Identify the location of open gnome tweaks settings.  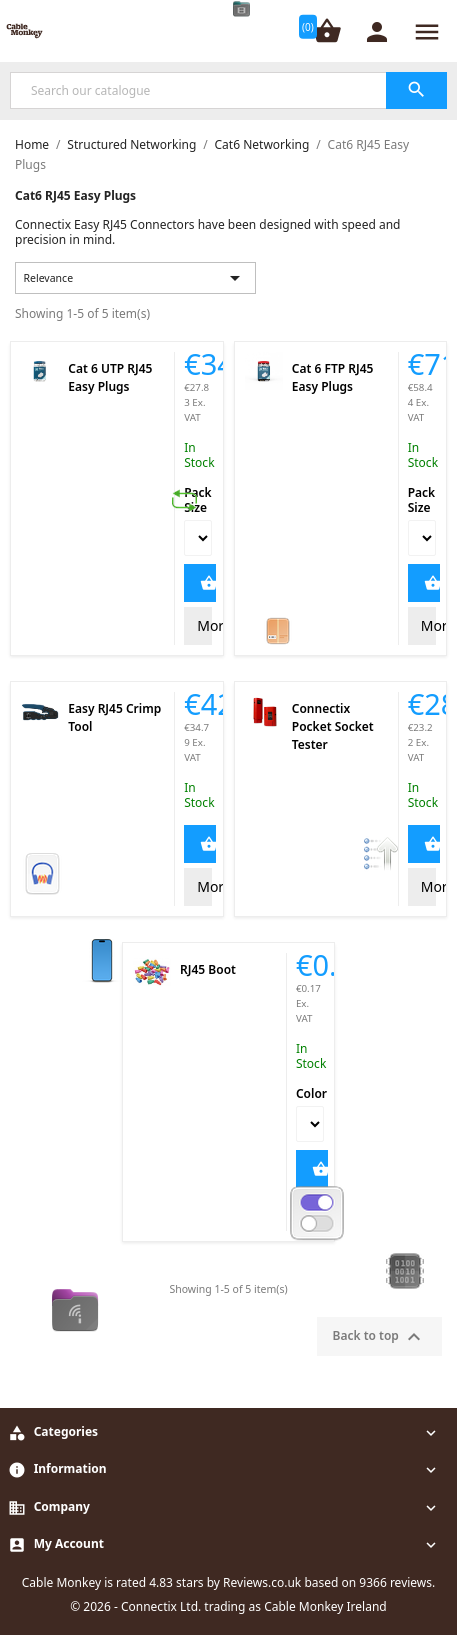
(317, 1213).